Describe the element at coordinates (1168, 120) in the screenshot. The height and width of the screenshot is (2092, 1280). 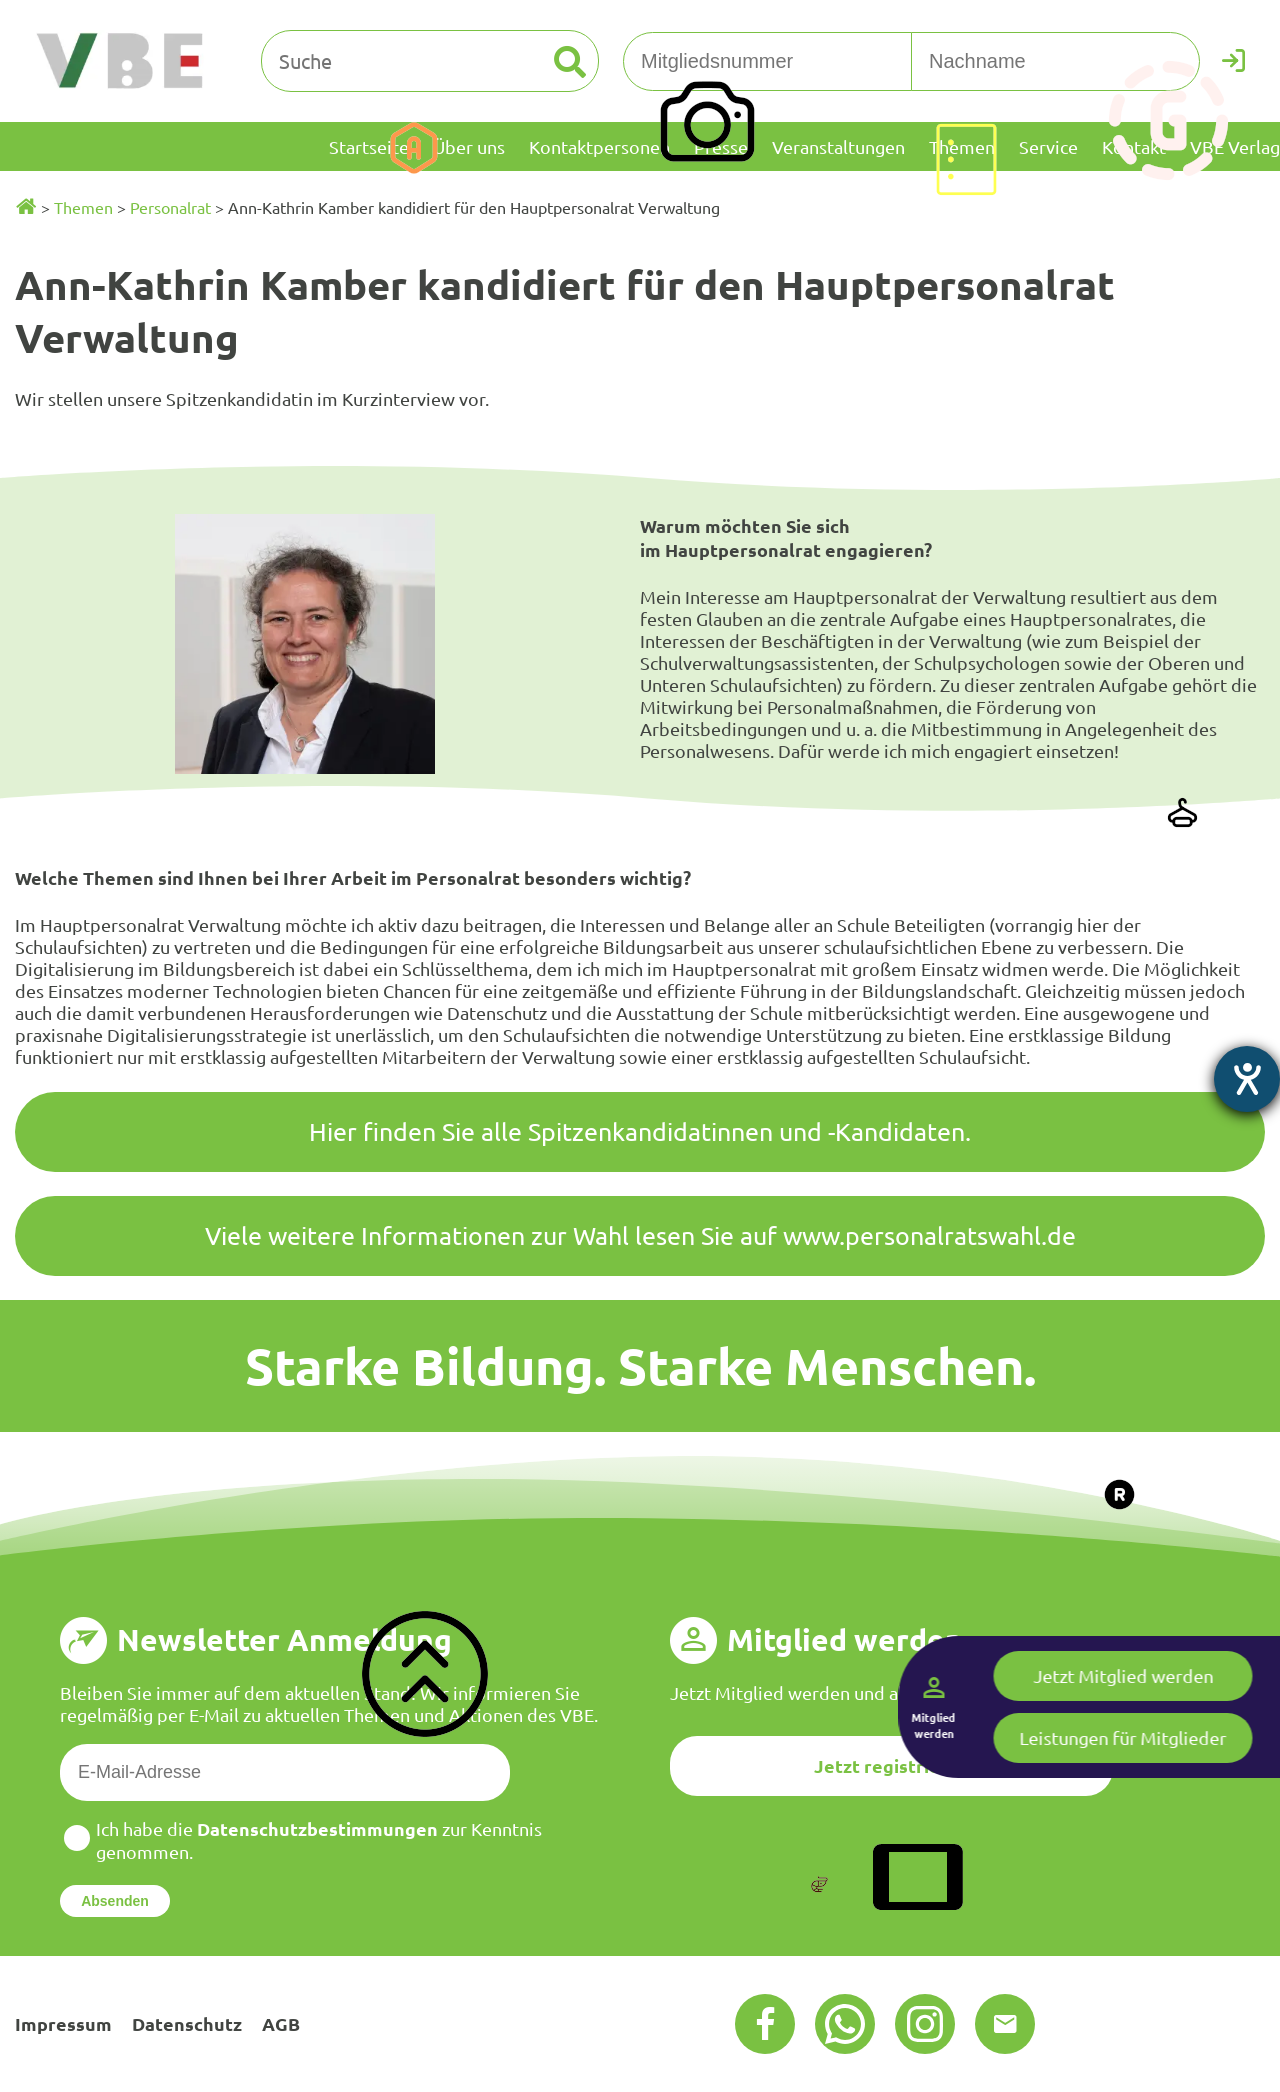
I see `indicates a pending or in-progress Google connection` at that location.